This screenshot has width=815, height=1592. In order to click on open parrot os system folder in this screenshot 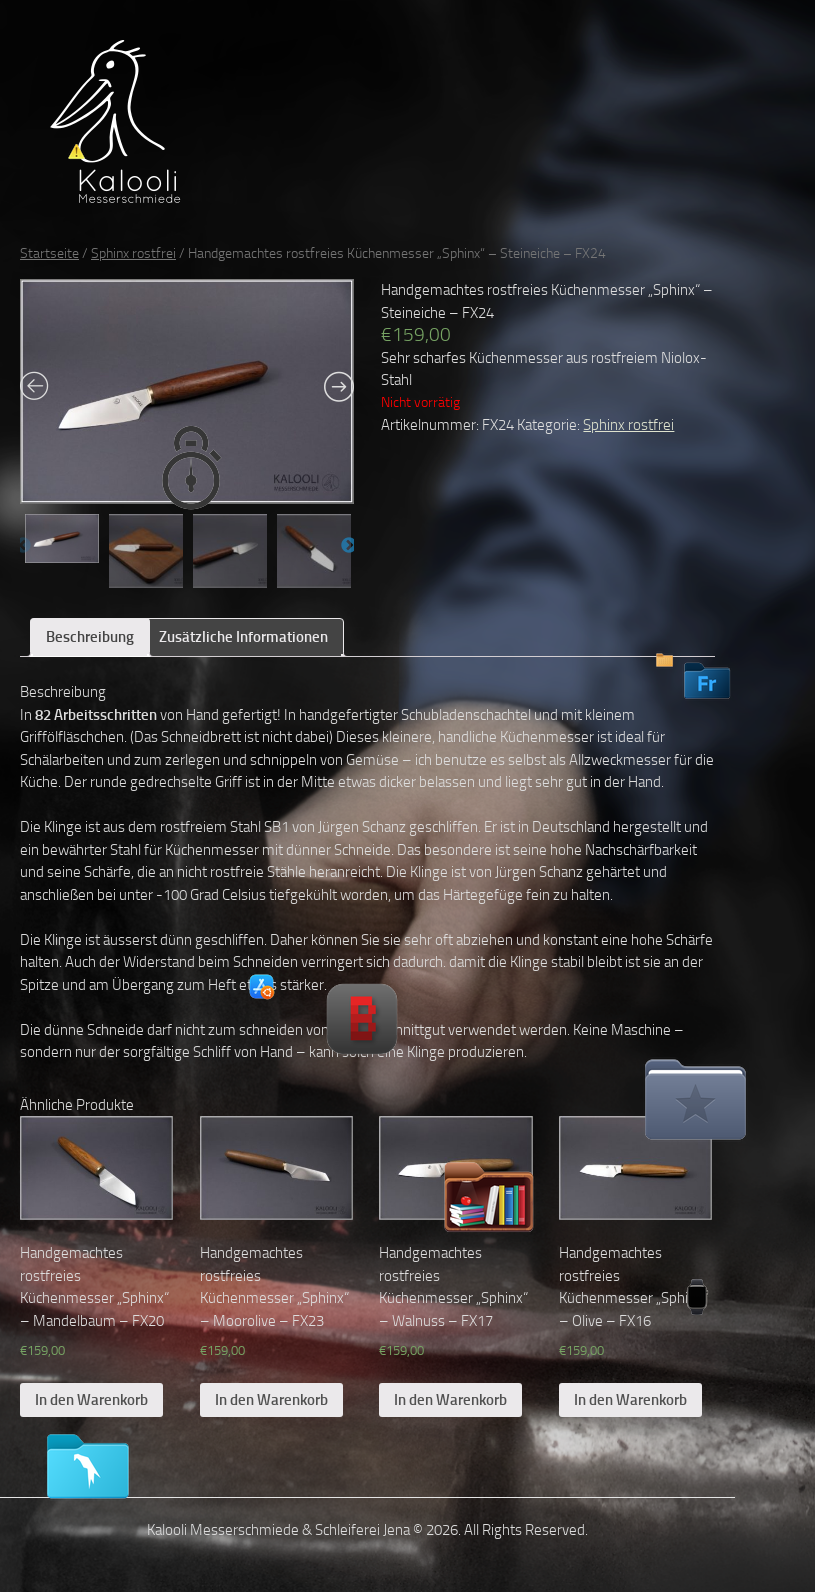, I will do `click(87, 1468)`.